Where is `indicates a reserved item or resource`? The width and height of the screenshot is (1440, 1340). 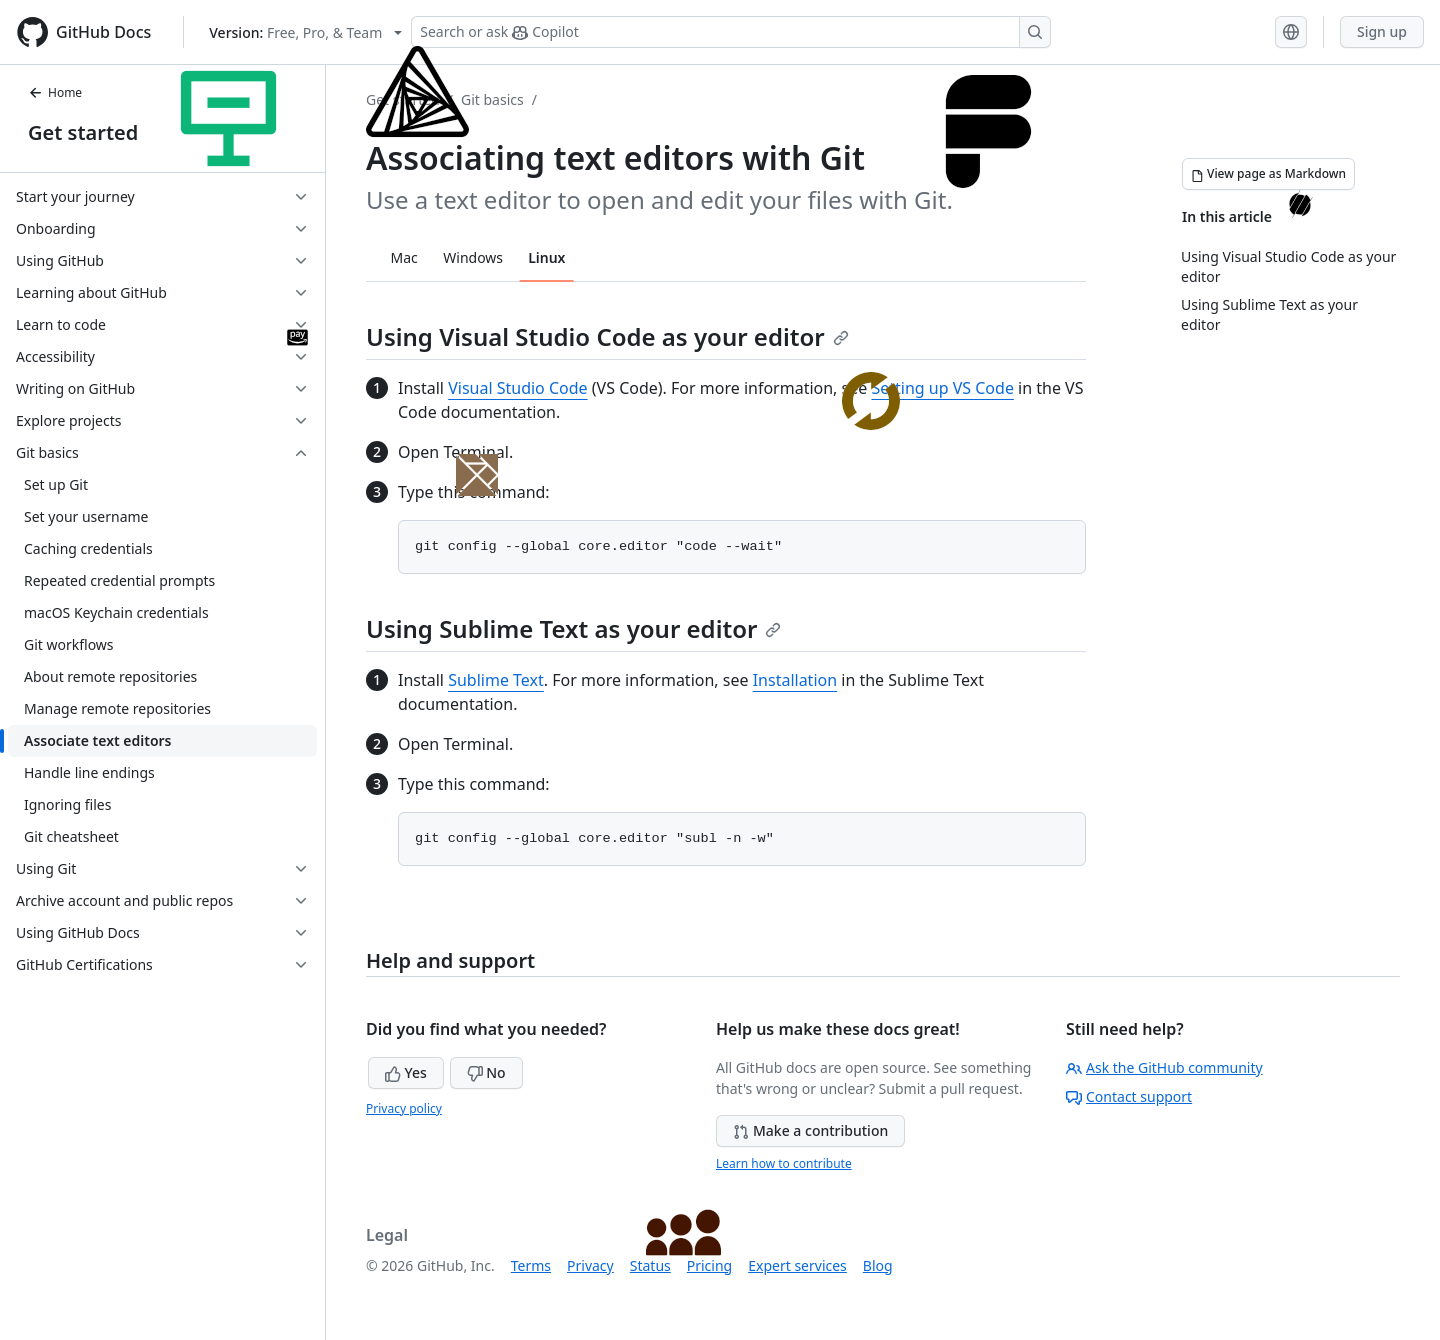
indicates a reserved item or resource is located at coordinates (228, 118).